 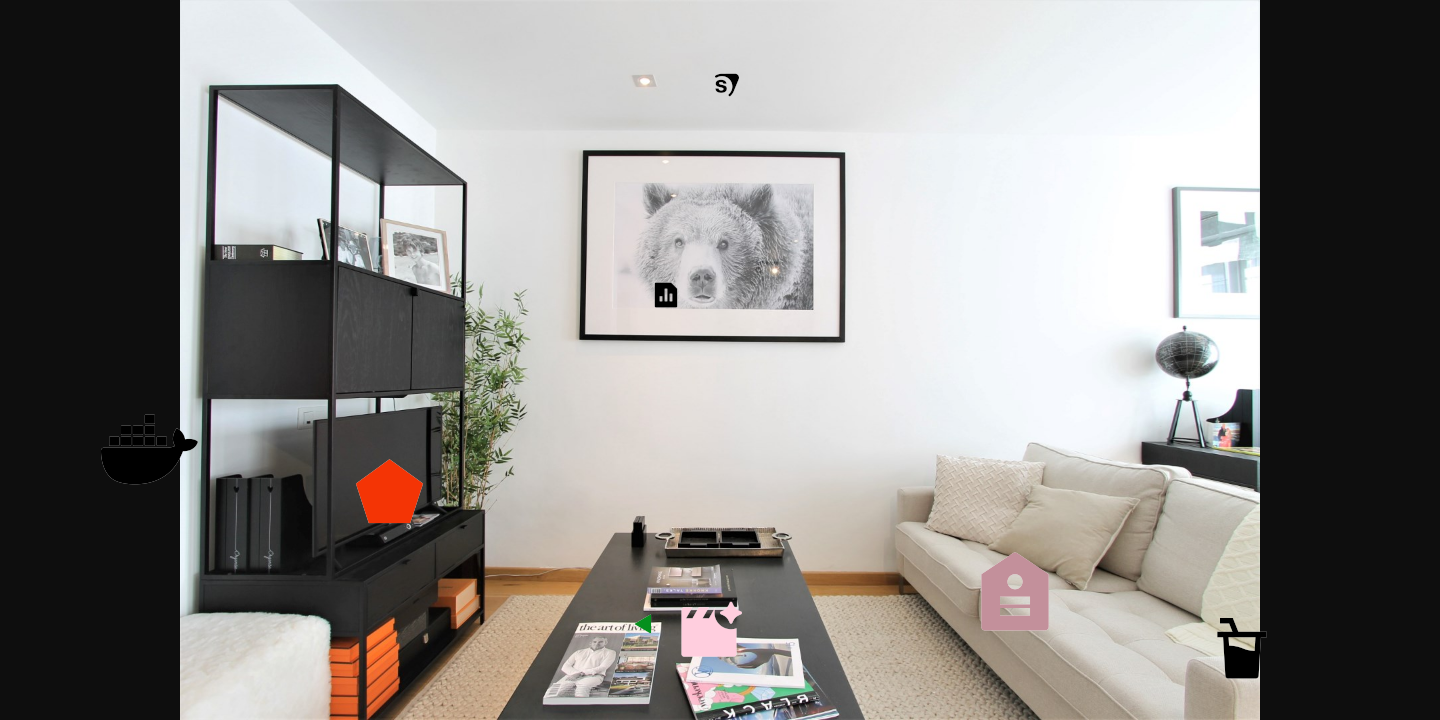 What do you see at coordinates (709, 632) in the screenshot?
I see `access AI-powered video editing tools` at bounding box center [709, 632].